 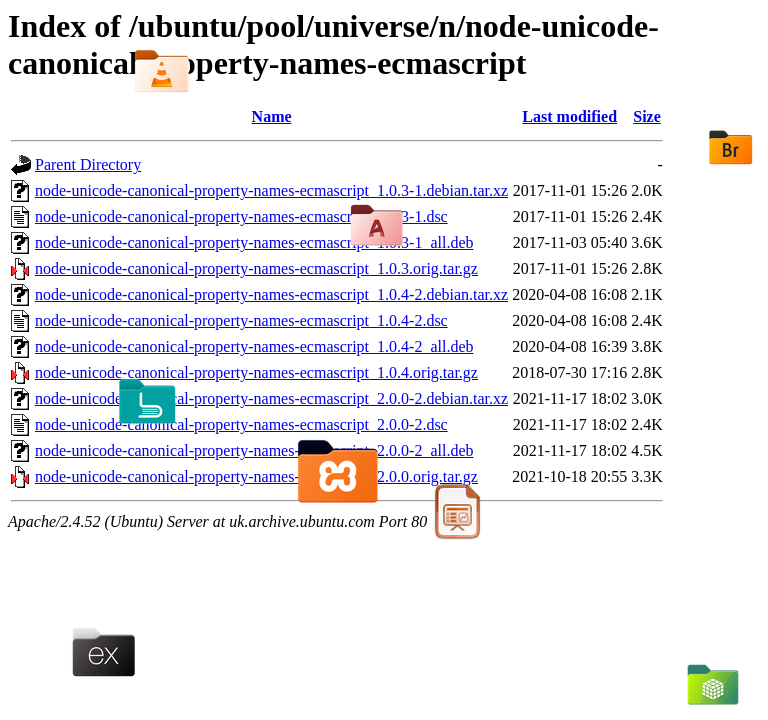 What do you see at coordinates (730, 148) in the screenshot?
I see `open Adobe Bridge project folder` at bounding box center [730, 148].